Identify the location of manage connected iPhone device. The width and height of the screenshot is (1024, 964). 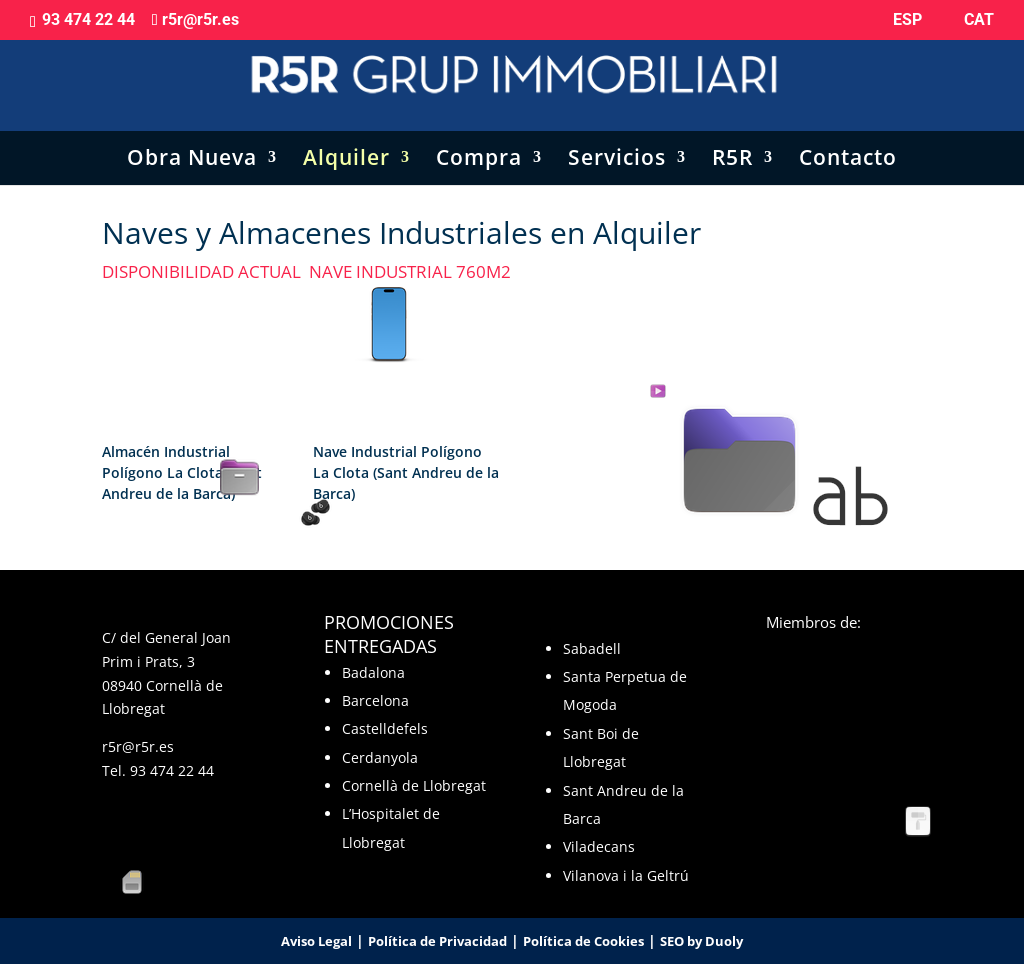
(389, 325).